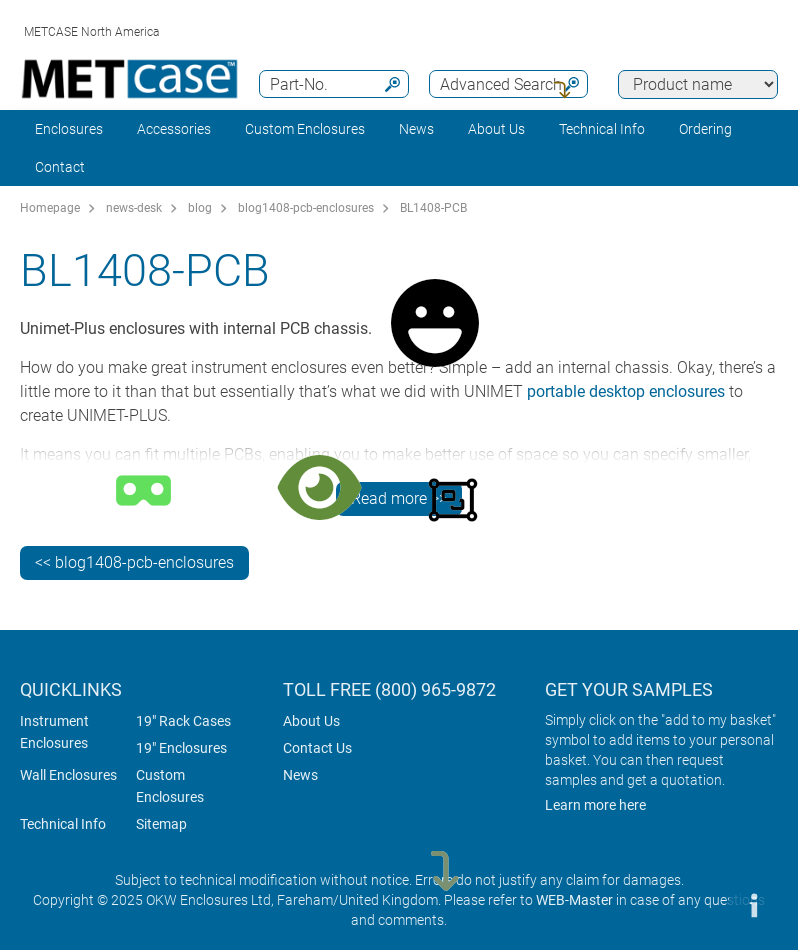  I want to click on group selected objects together, so click(453, 500).